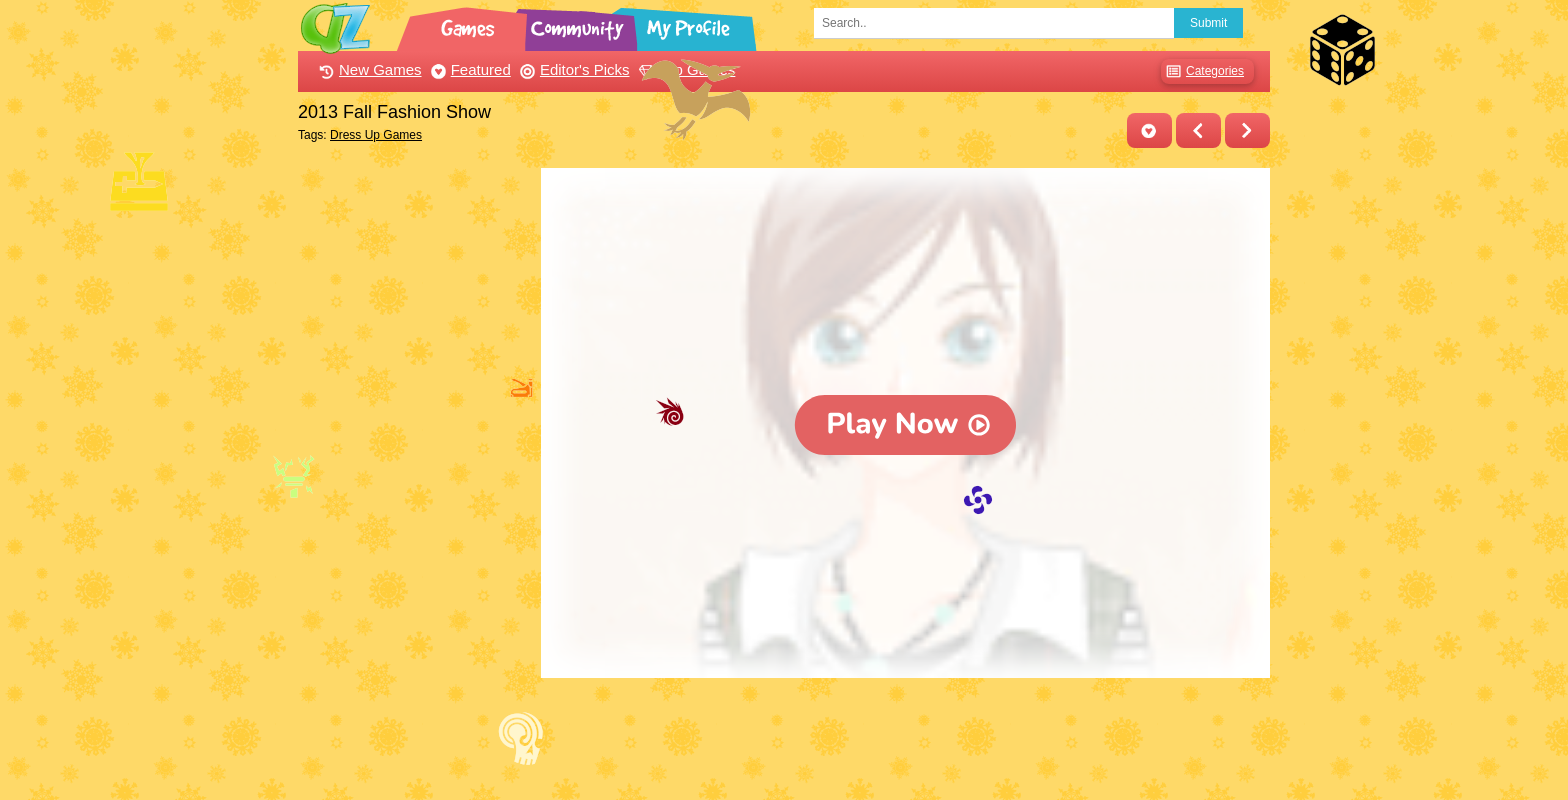 This screenshot has width=1568, height=800. What do you see at coordinates (521, 387) in the screenshot?
I see `use heavy-duty stapler tool` at bounding box center [521, 387].